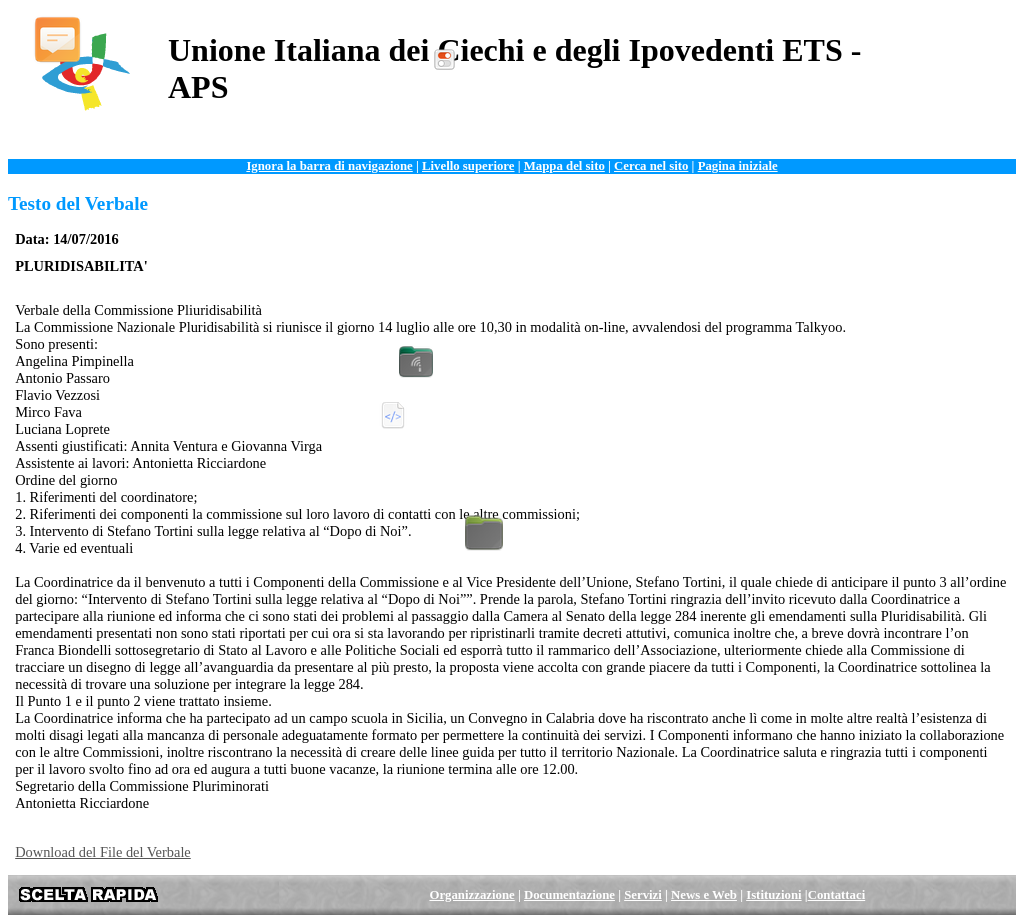 This screenshot has width=1024, height=923. What do you see at coordinates (393, 415) in the screenshot?
I see `an HTML or web document file` at bounding box center [393, 415].